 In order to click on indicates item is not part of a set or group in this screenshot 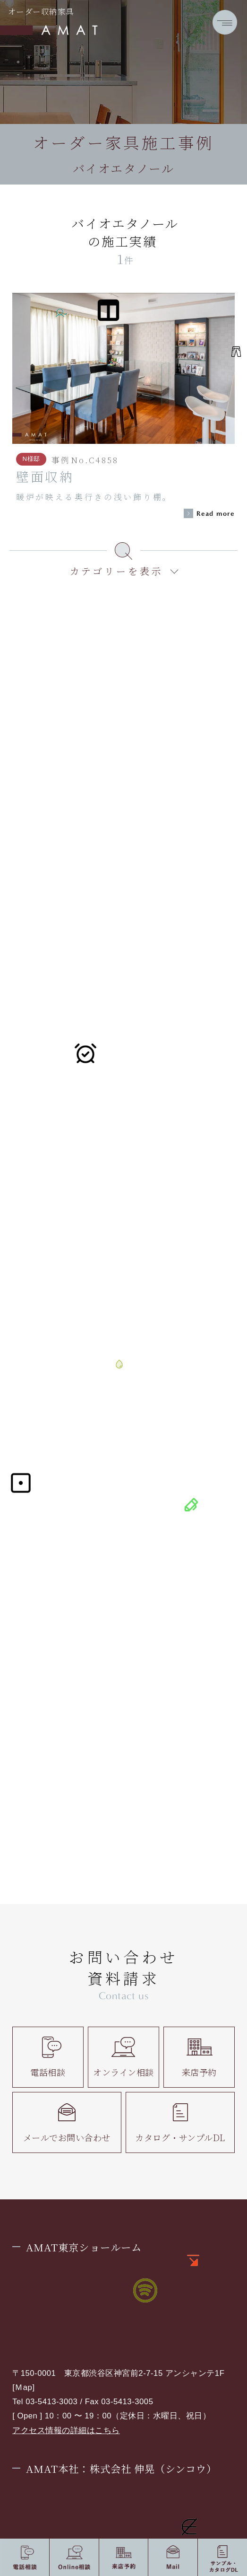, I will do `click(189, 2527)`.